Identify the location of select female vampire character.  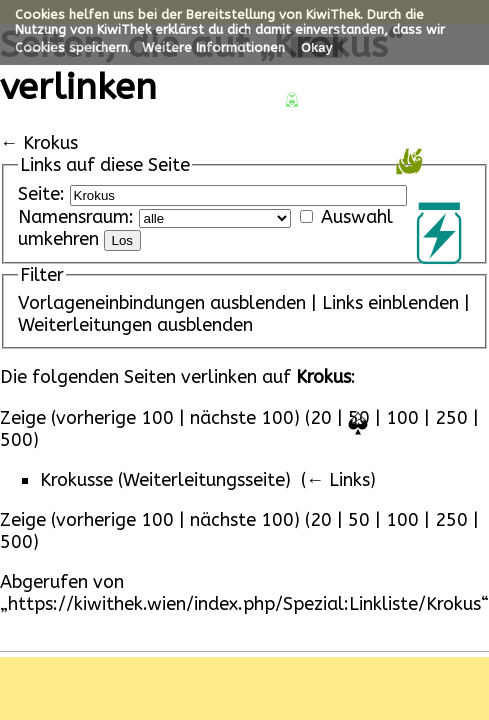
(292, 100).